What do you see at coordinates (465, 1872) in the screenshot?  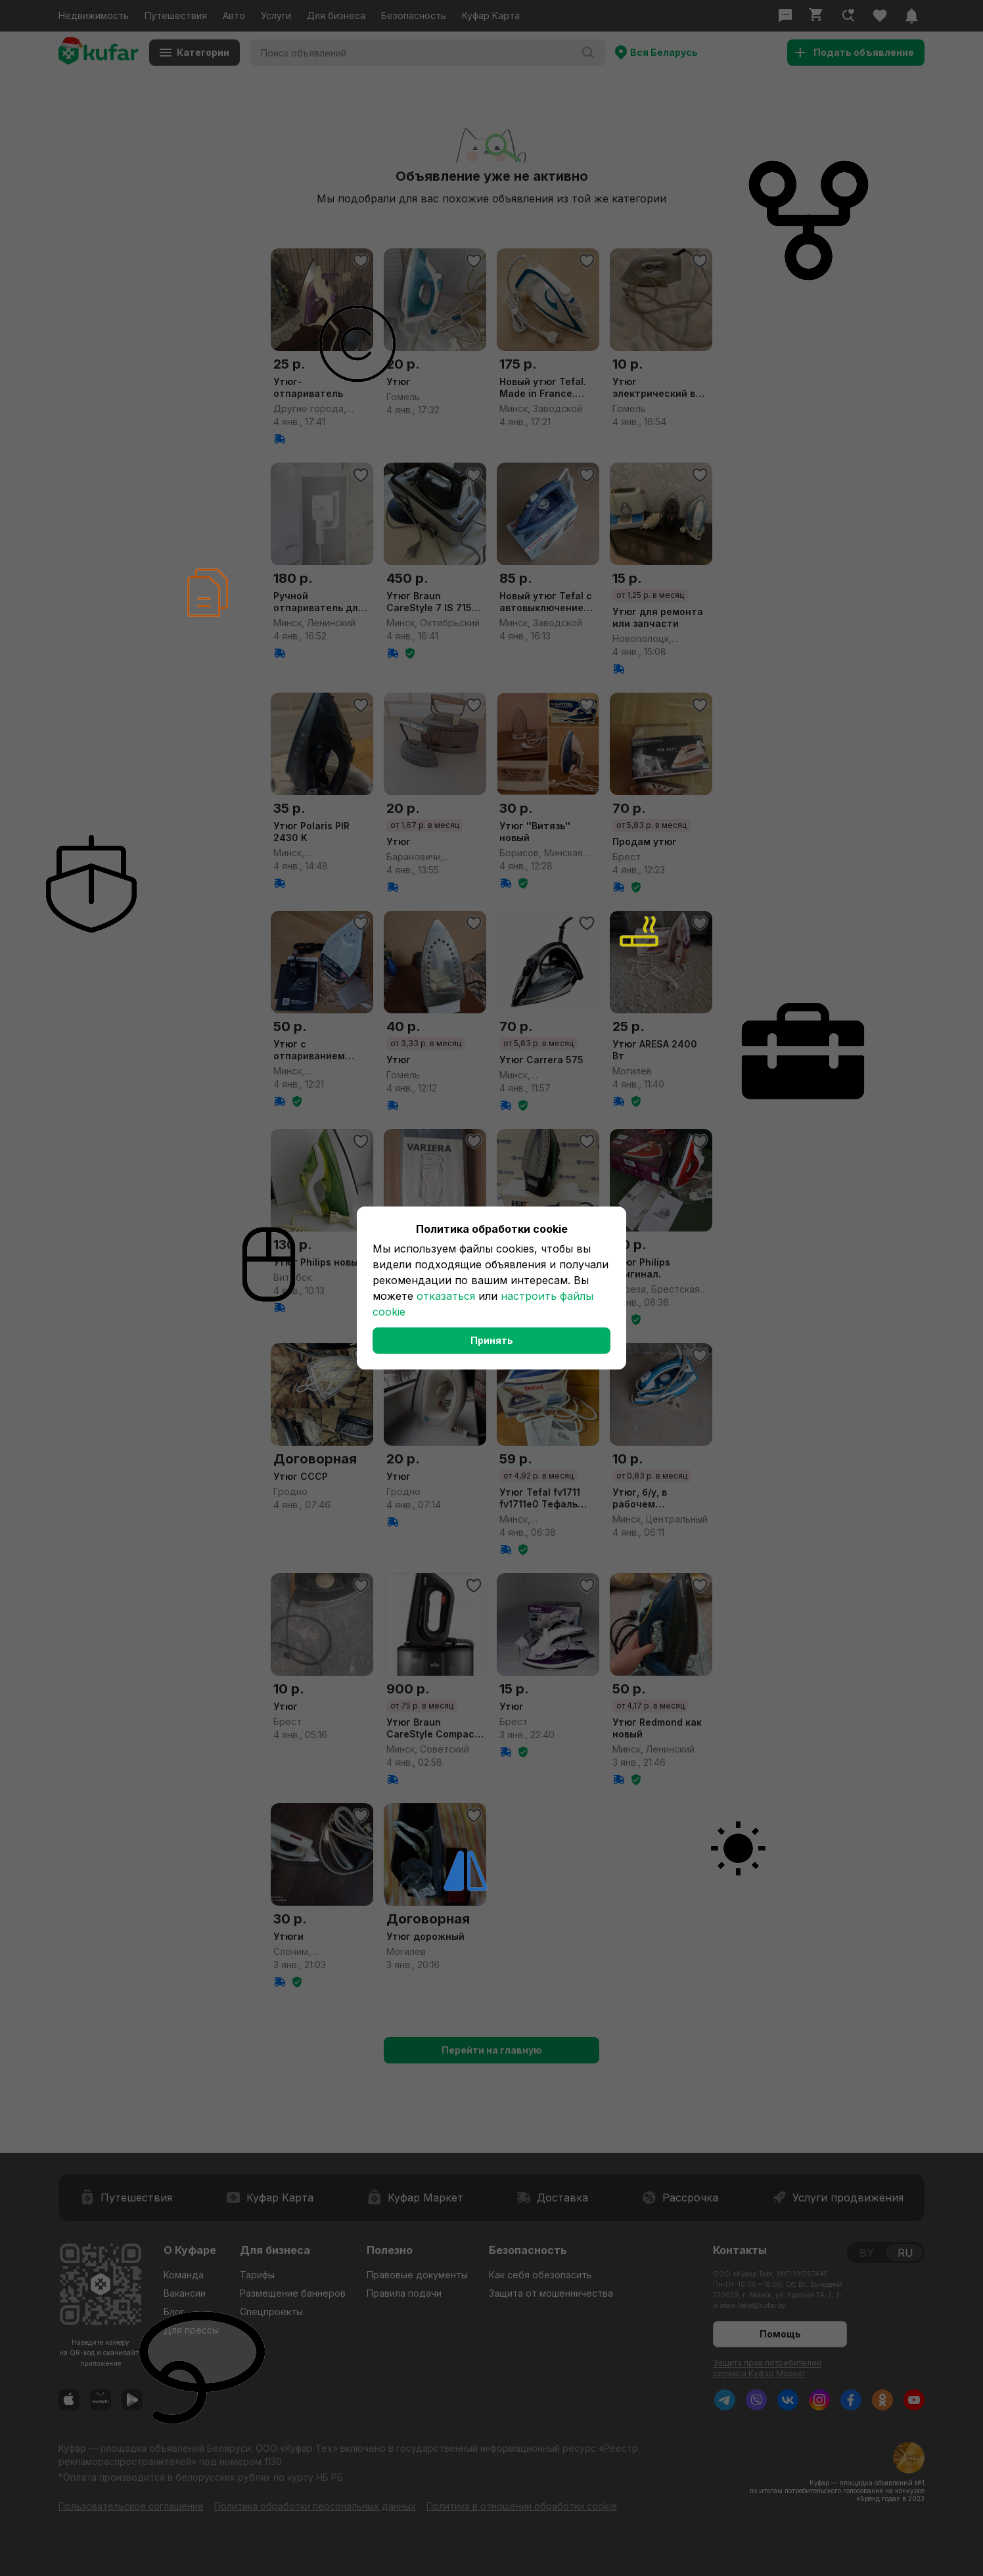 I see `flip image horizontally` at bounding box center [465, 1872].